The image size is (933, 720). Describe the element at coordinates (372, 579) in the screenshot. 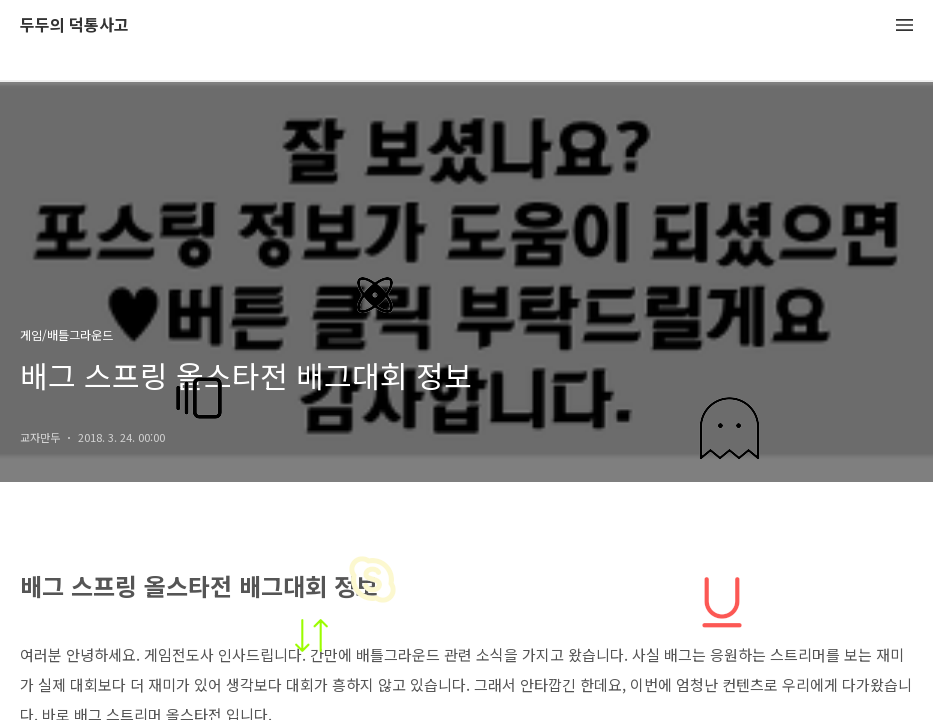

I see `open Skype app` at that location.